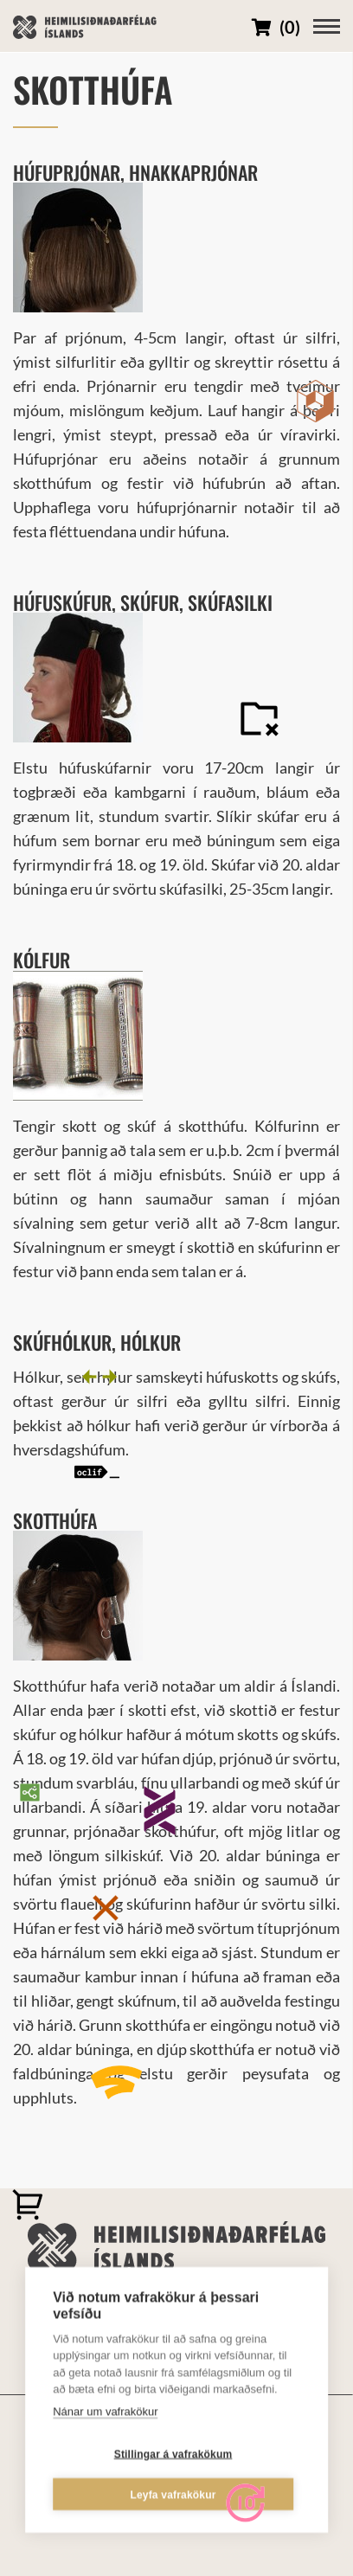 This screenshot has width=353, height=2576. What do you see at coordinates (245, 2502) in the screenshot?
I see `skip forward 10 seconds` at bounding box center [245, 2502].